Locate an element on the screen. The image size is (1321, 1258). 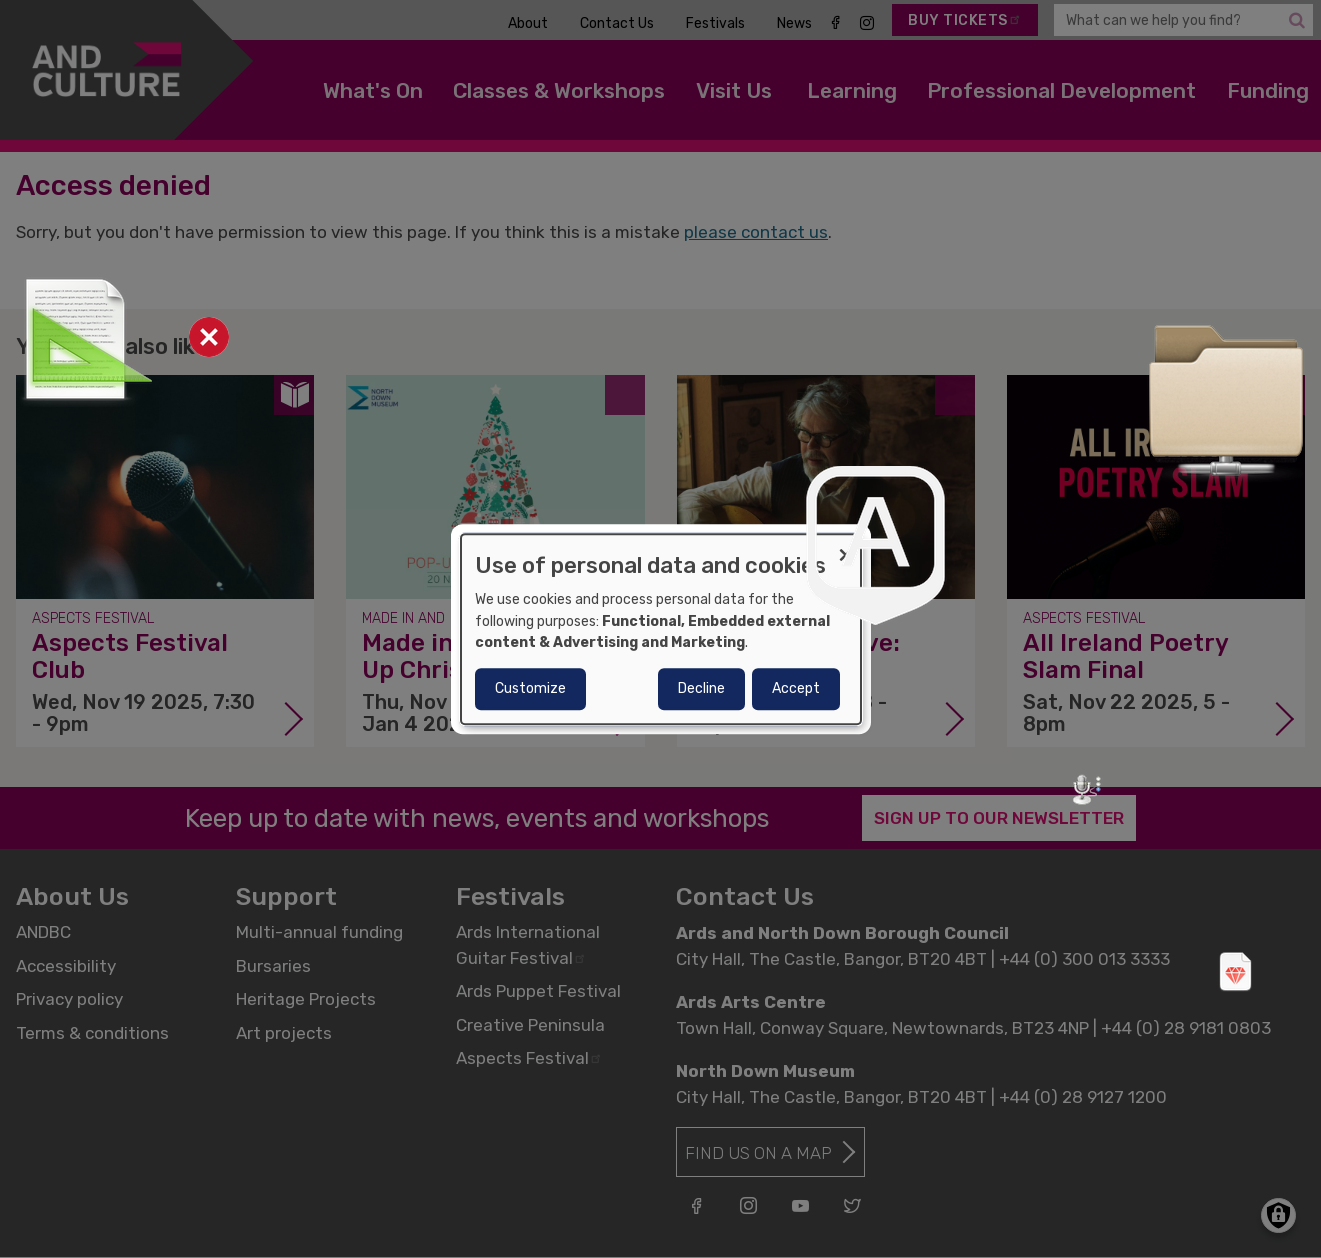
a ruby programming language source file is located at coordinates (1235, 971).